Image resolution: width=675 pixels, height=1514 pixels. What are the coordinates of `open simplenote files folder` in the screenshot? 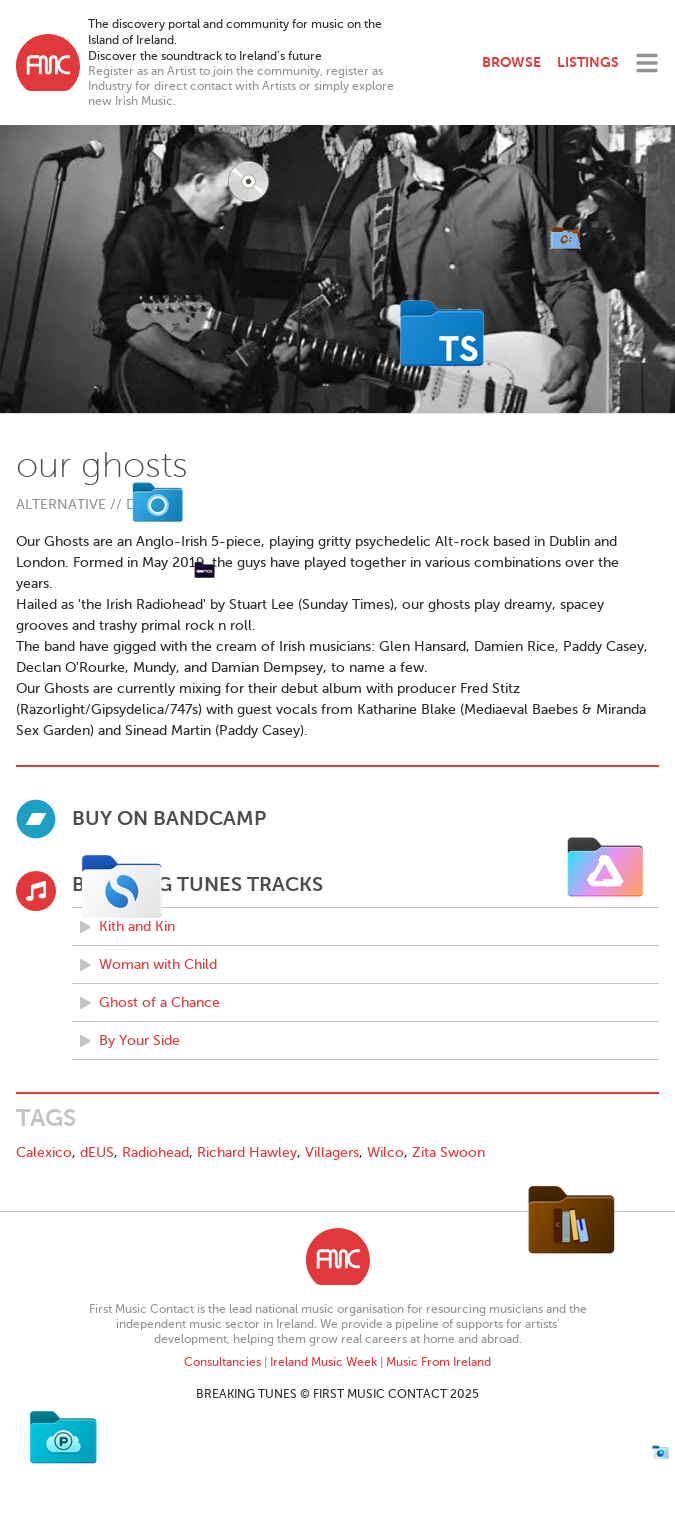 It's located at (121, 888).